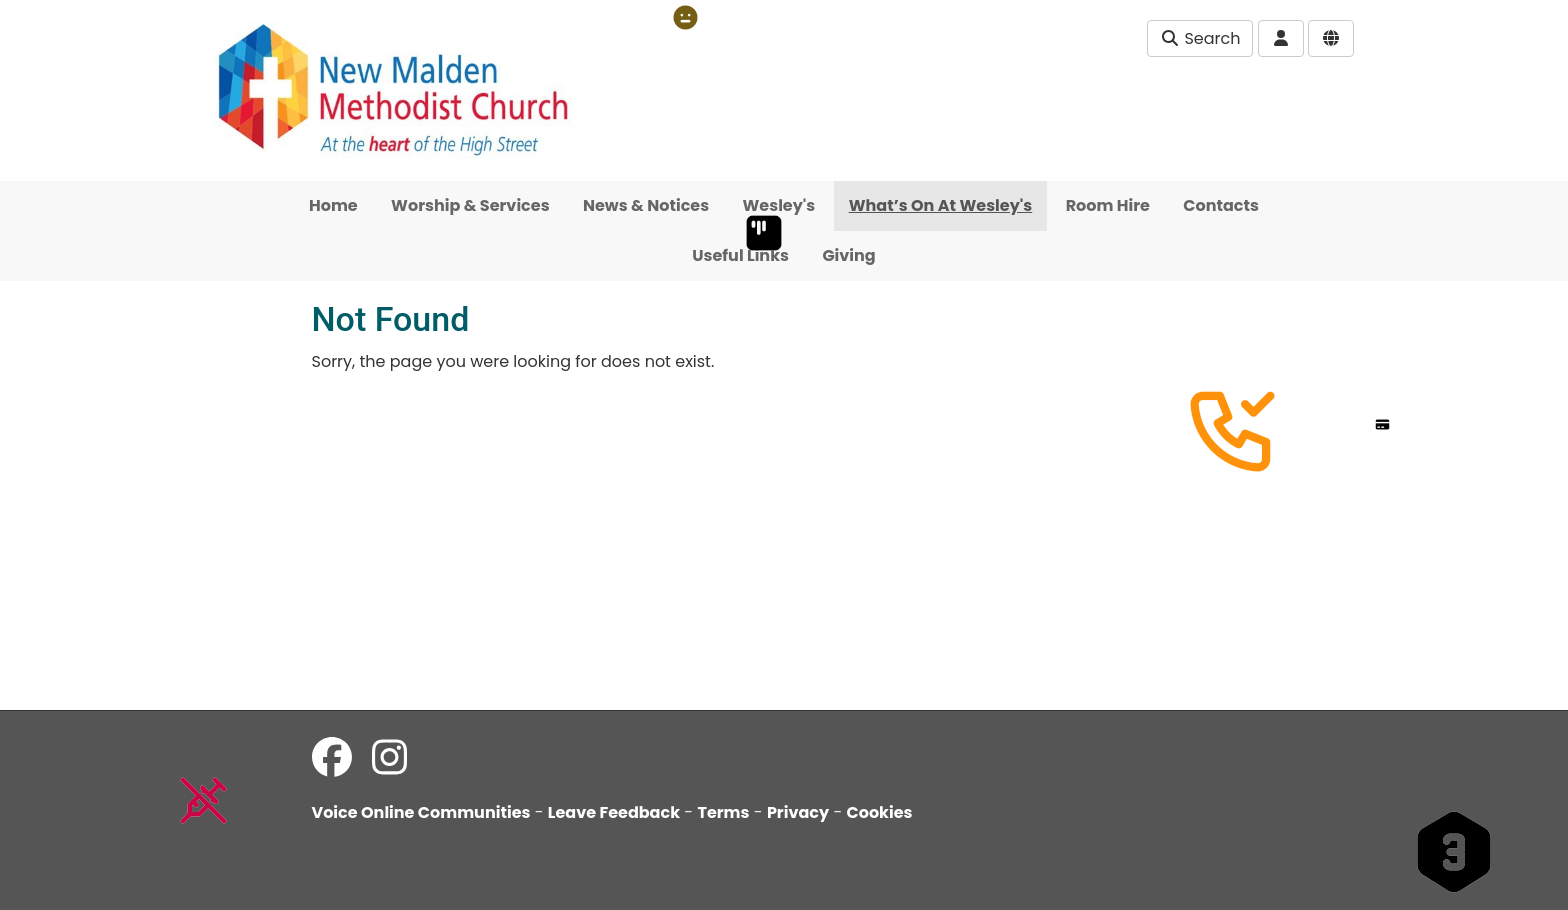  Describe the element at coordinates (203, 800) in the screenshot. I see `indicates vaccination not available or required` at that location.